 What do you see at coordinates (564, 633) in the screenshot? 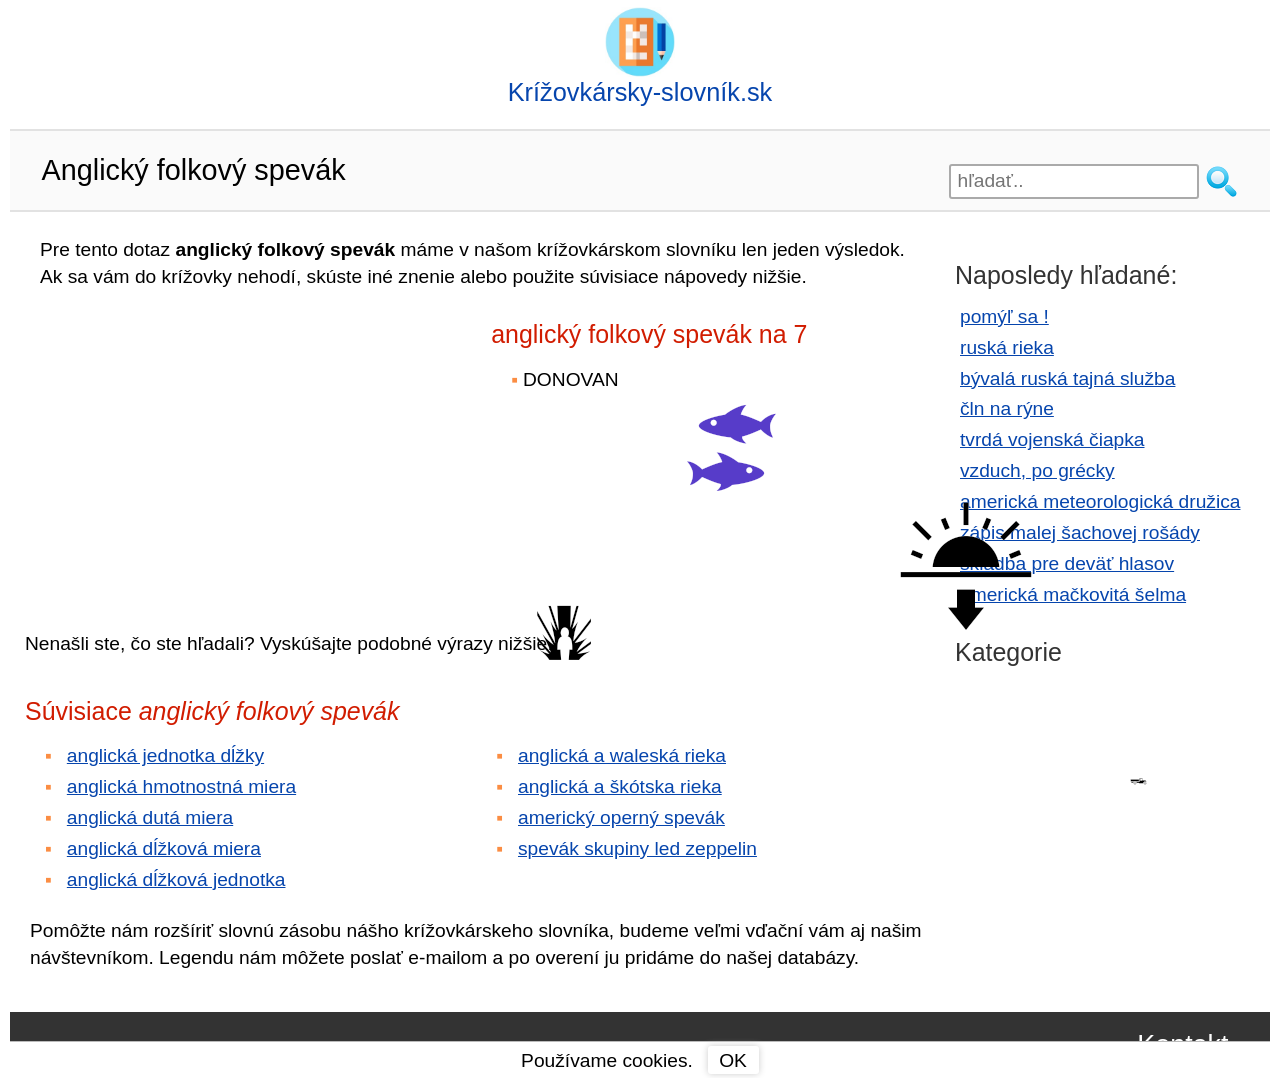
I see `activate critical hit or deadly strike ability` at bounding box center [564, 633].